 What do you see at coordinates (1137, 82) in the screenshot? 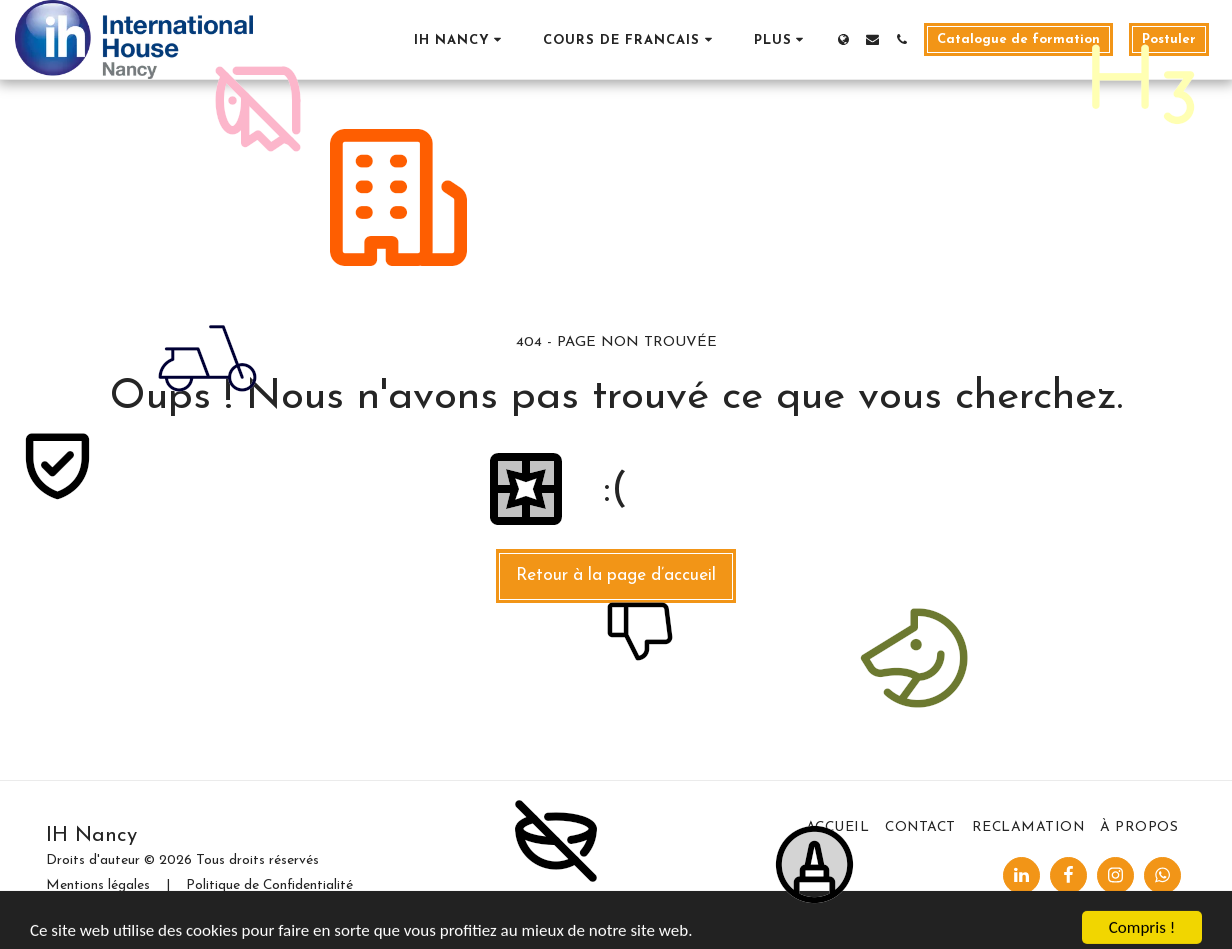
I see `format text as heading level 3` at bounding box center [1137, 82].